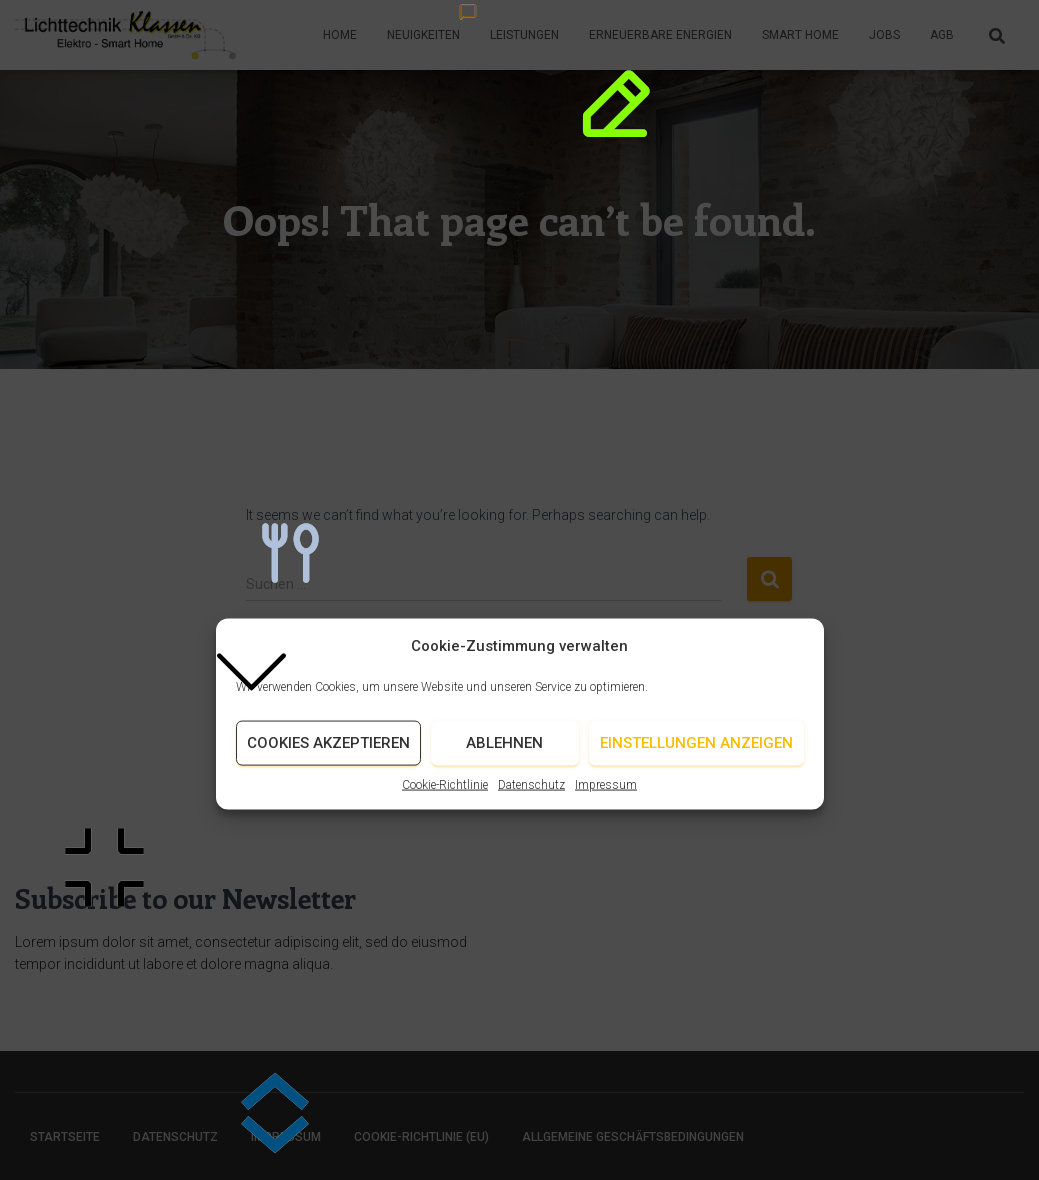 This screenshot has width=1039, height=1180. I want to click on expand a dropdown menu, so click(251, 668).